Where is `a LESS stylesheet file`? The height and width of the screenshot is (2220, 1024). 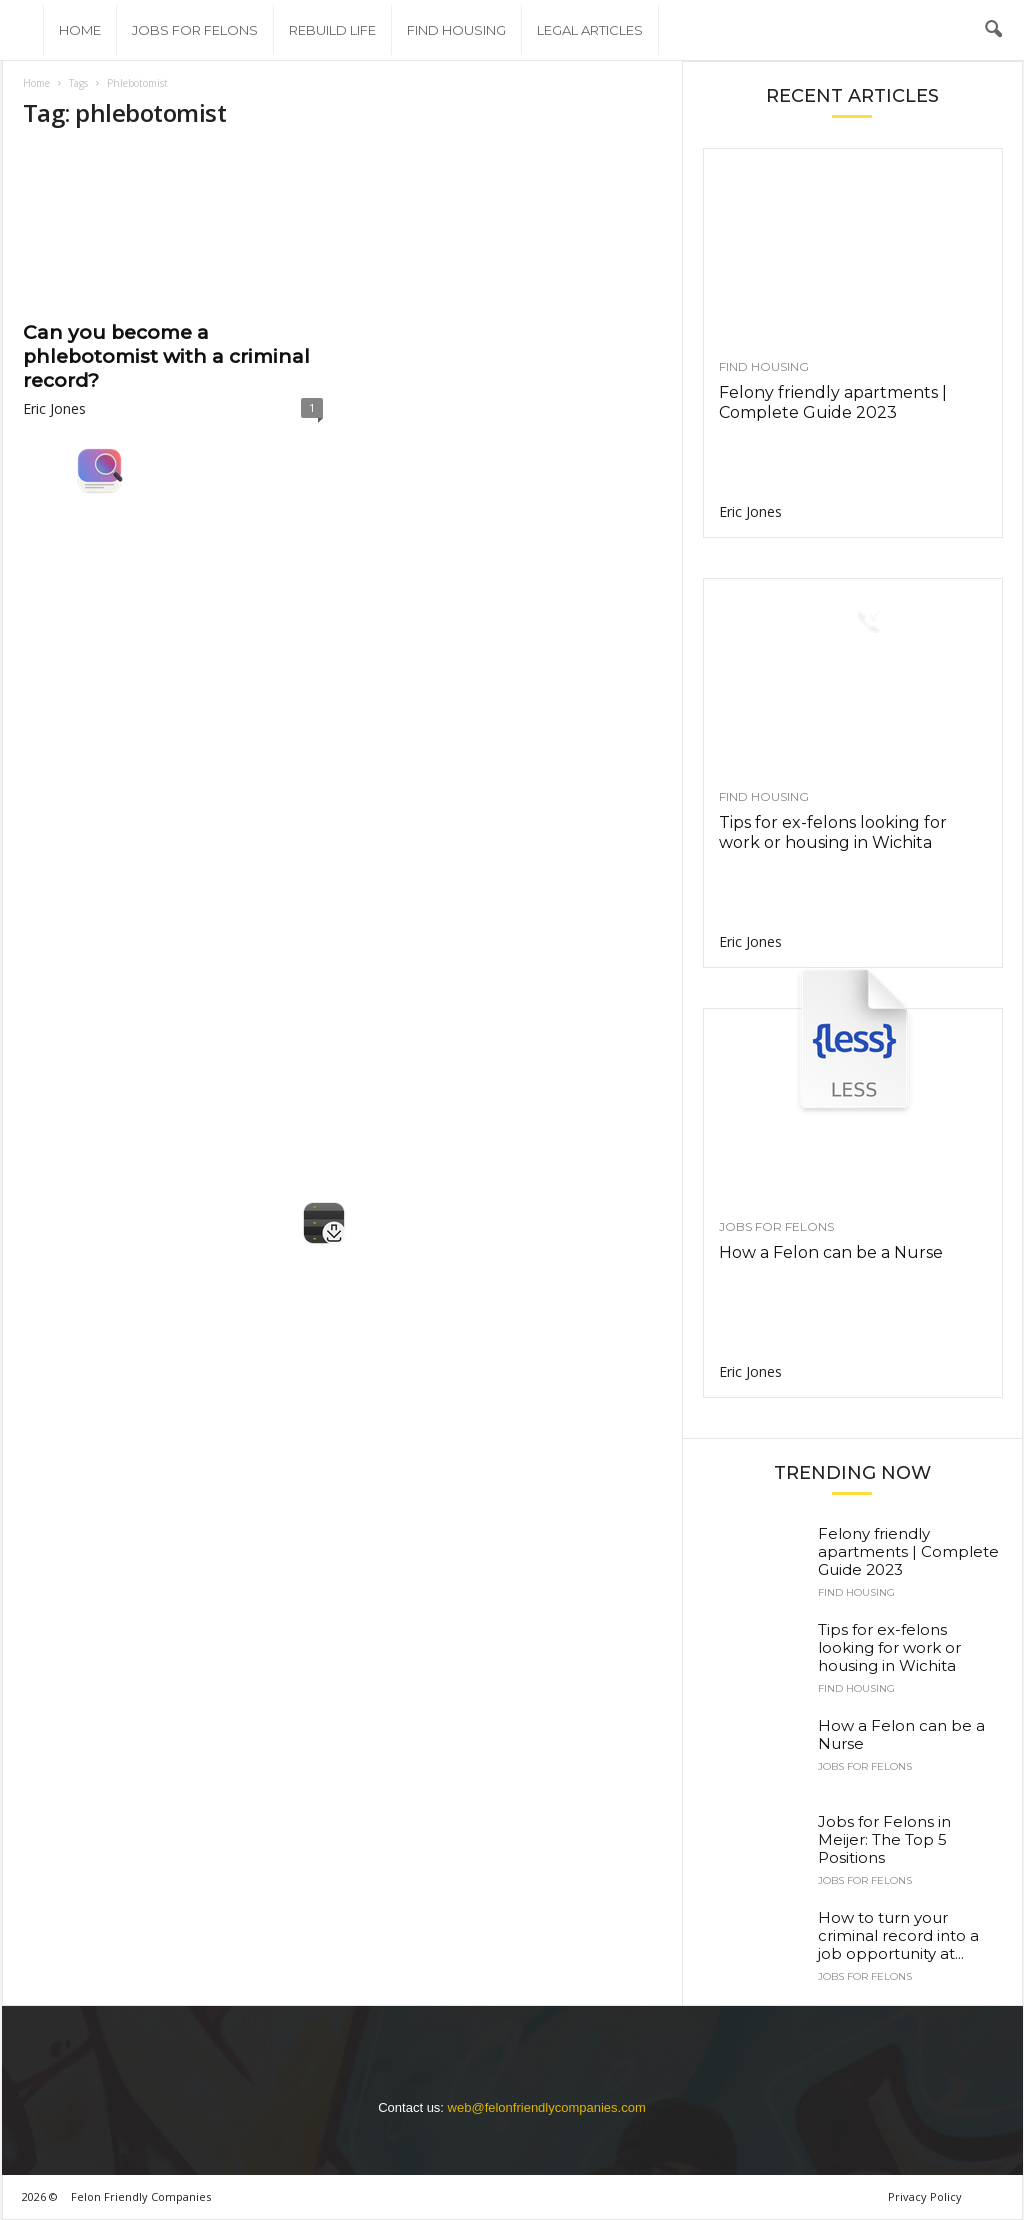
a LESS stylesheet file is located at coordinates (854, 1041).